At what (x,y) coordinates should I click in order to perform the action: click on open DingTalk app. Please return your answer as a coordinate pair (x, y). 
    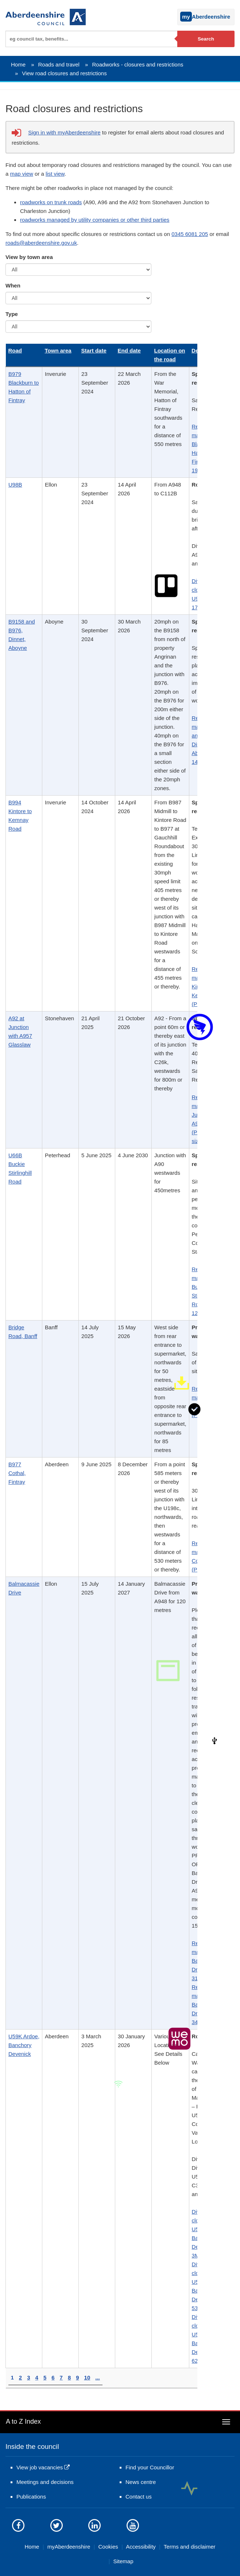
    Looking at the image, I should click on (200, 1027).